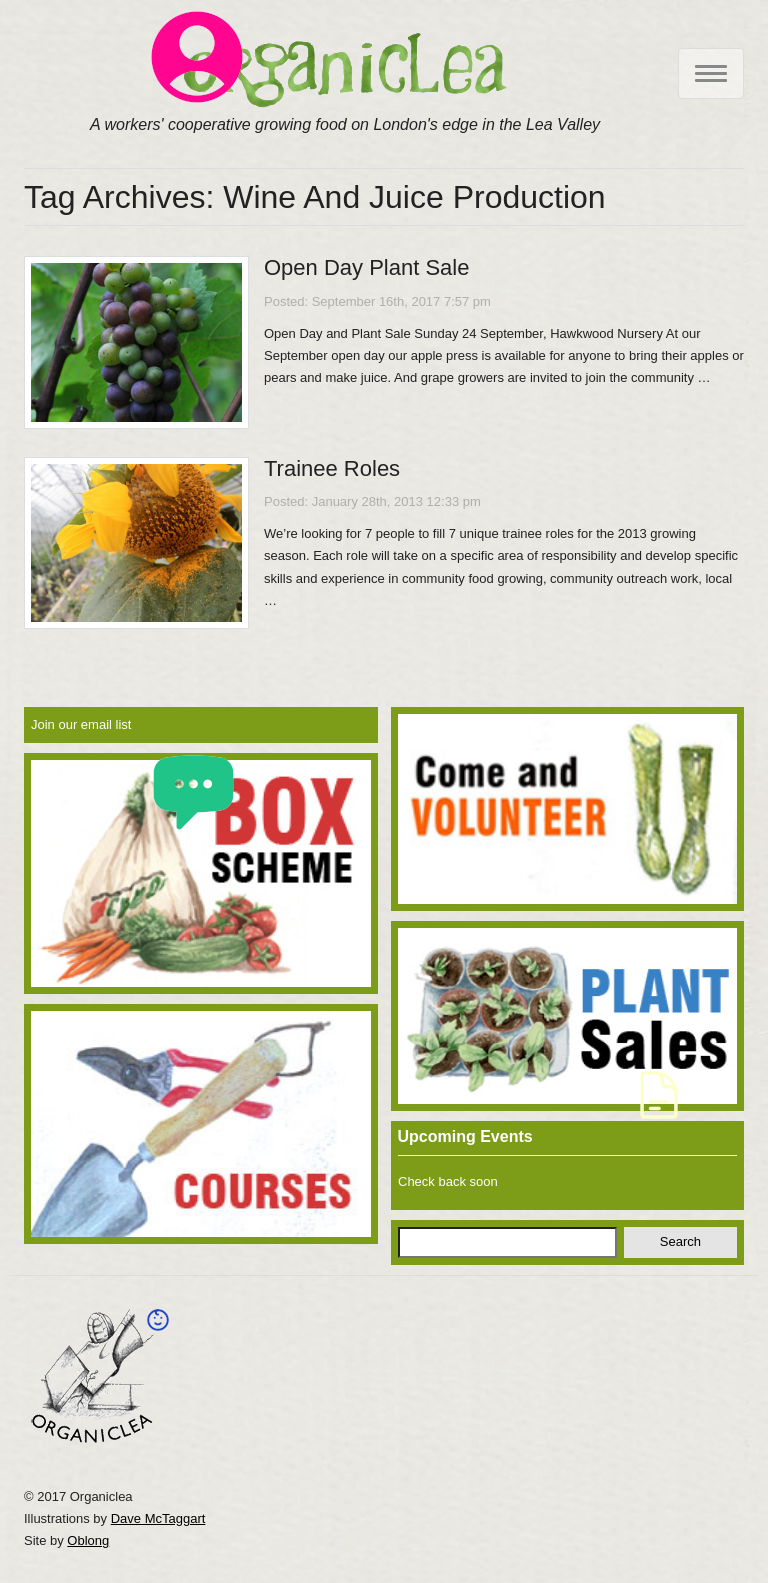 The width and height of the screenshot is (768, 1583). I want to click on indicates child-friendly or kids mode, so click(158, 1320).